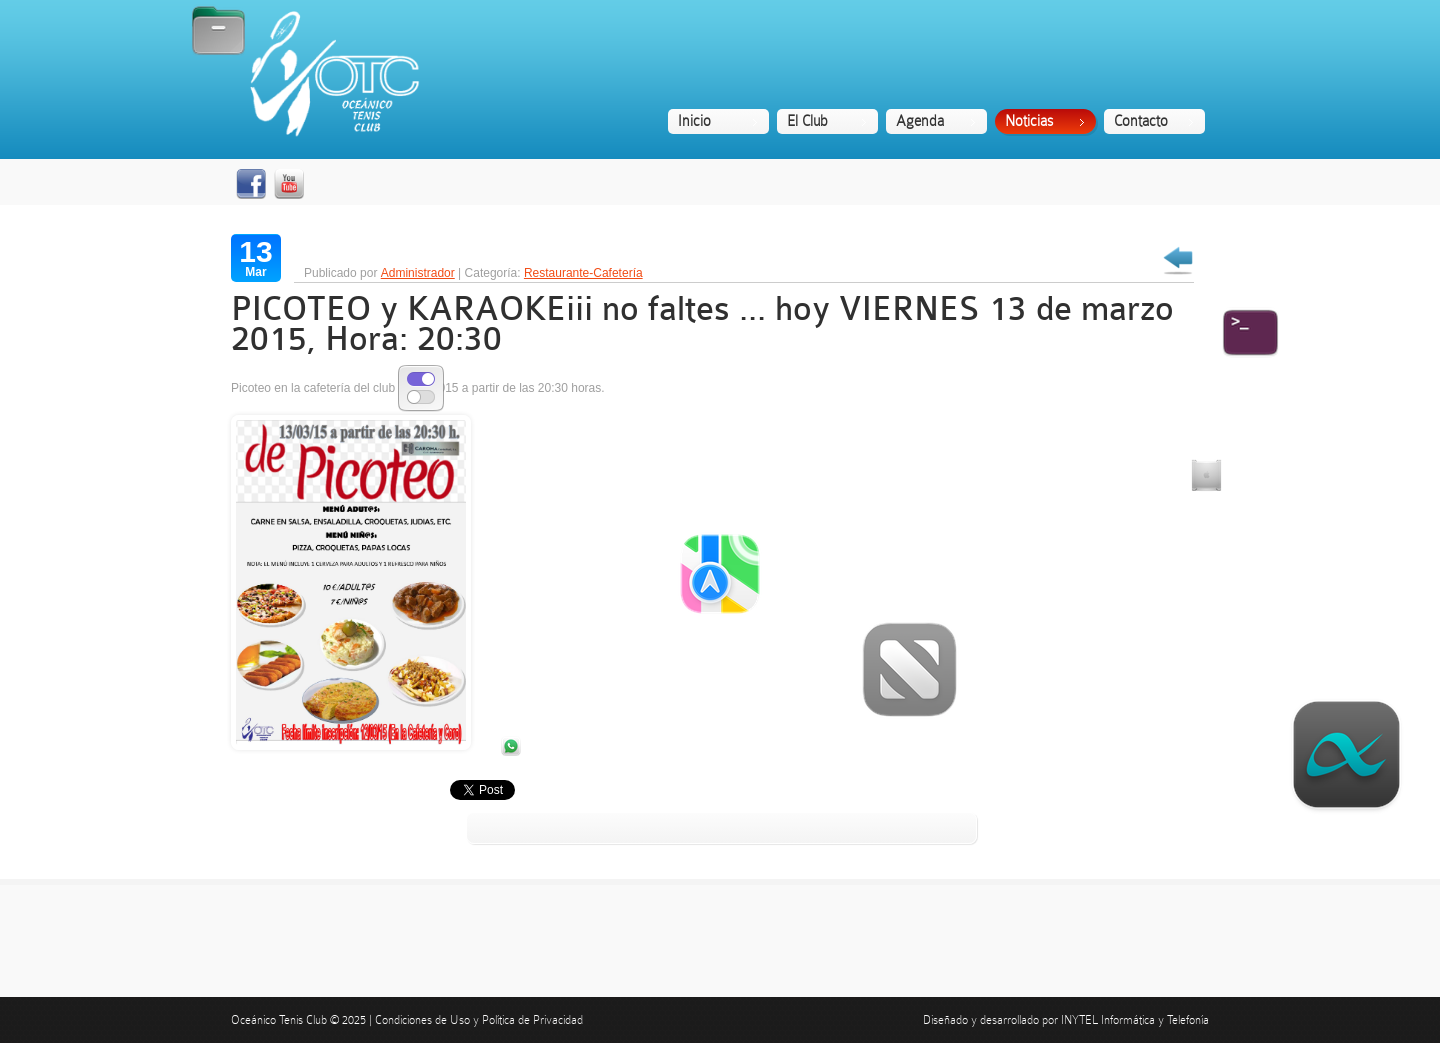 The image size is (1440, 1043). Describe the element at coordinates (421, 388) in the screenshot. I see `open gnome tweaks settings` at that location.